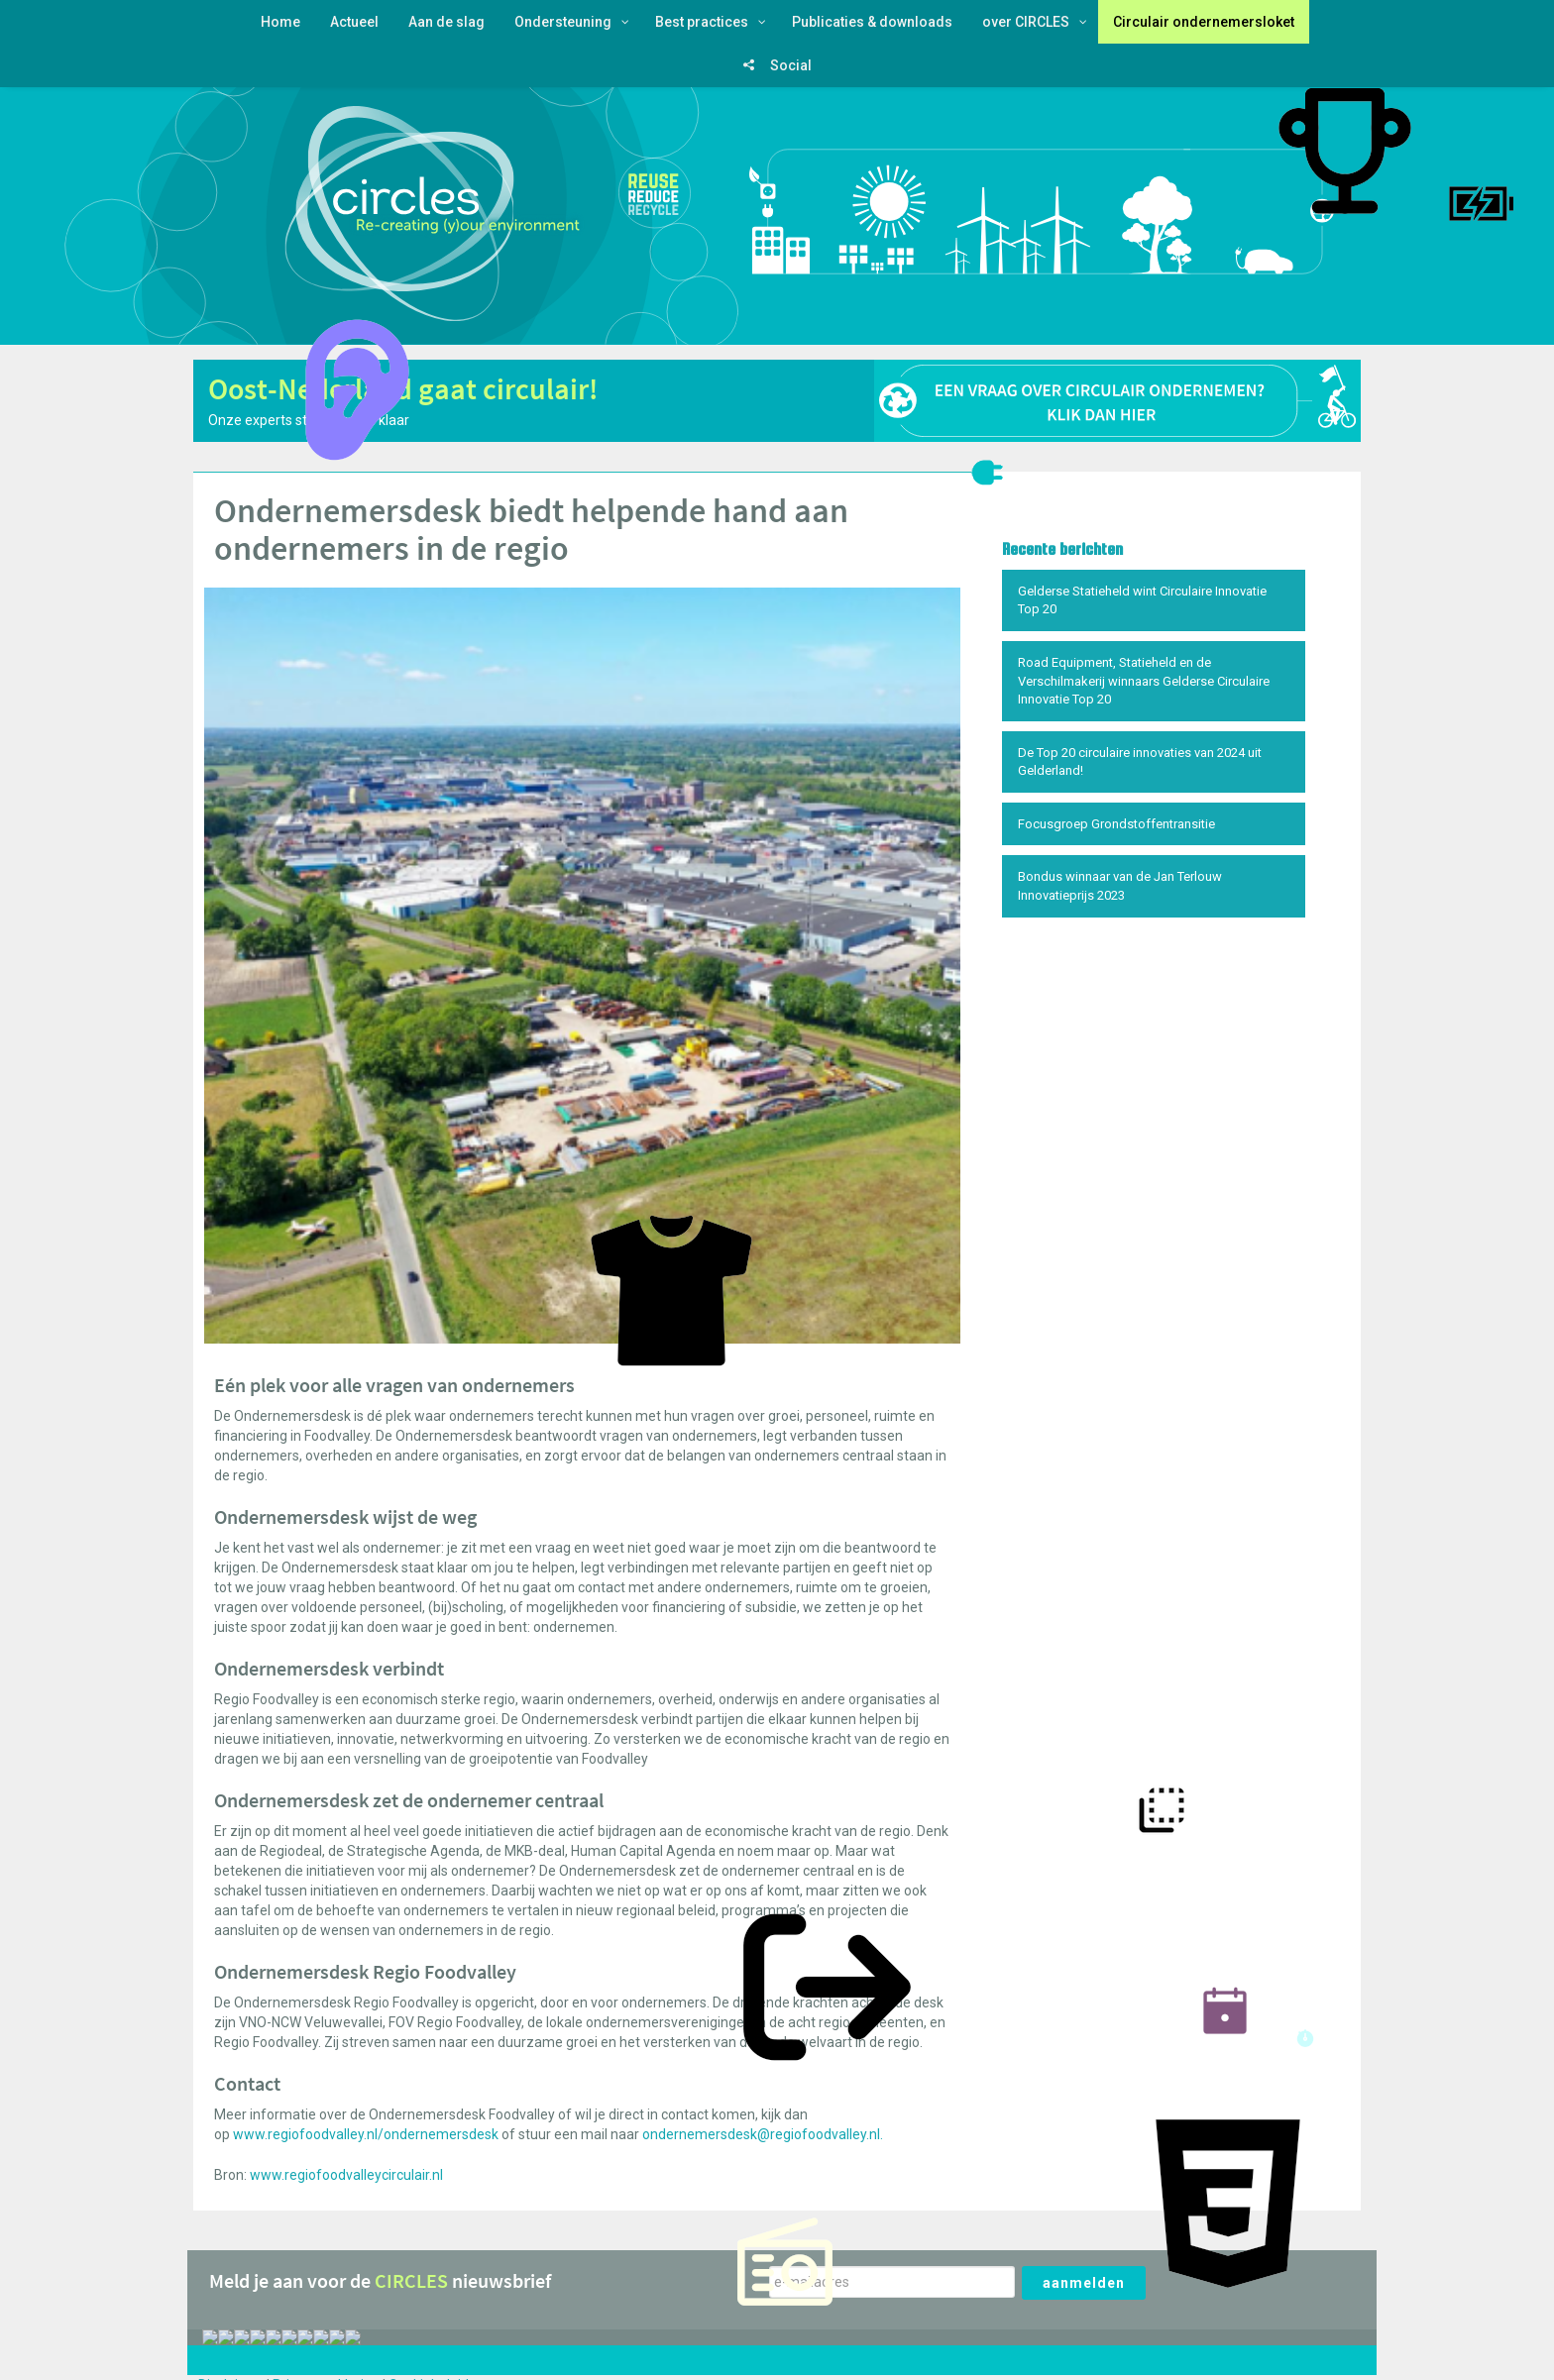 This screenshot has width=1554, height=2380. I want to click on start or stop a timer, so click(1305, 2038).